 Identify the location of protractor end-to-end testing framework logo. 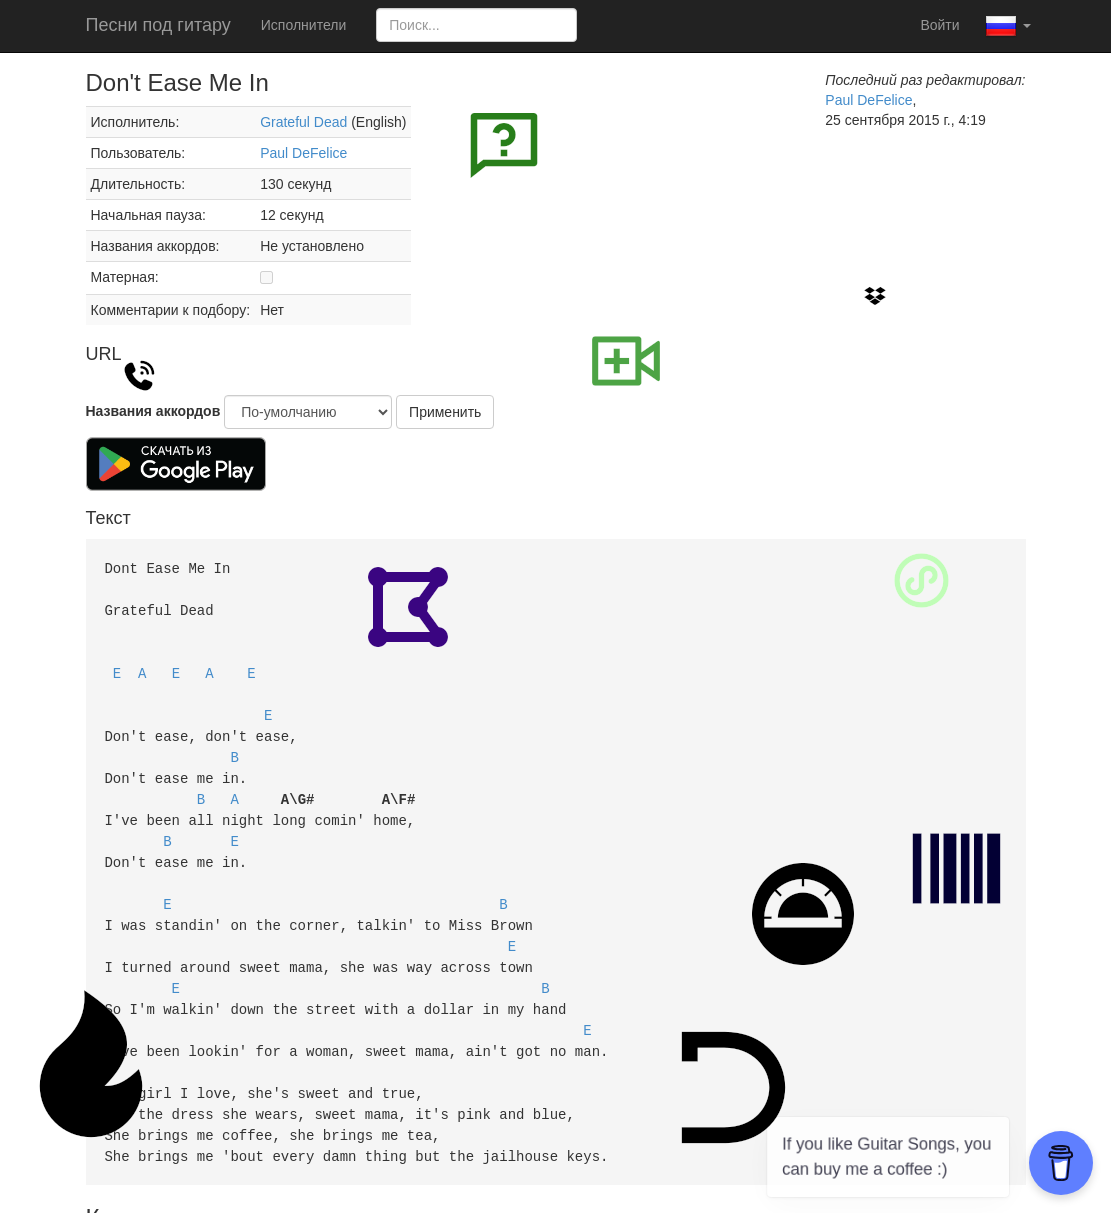
(803, 914).